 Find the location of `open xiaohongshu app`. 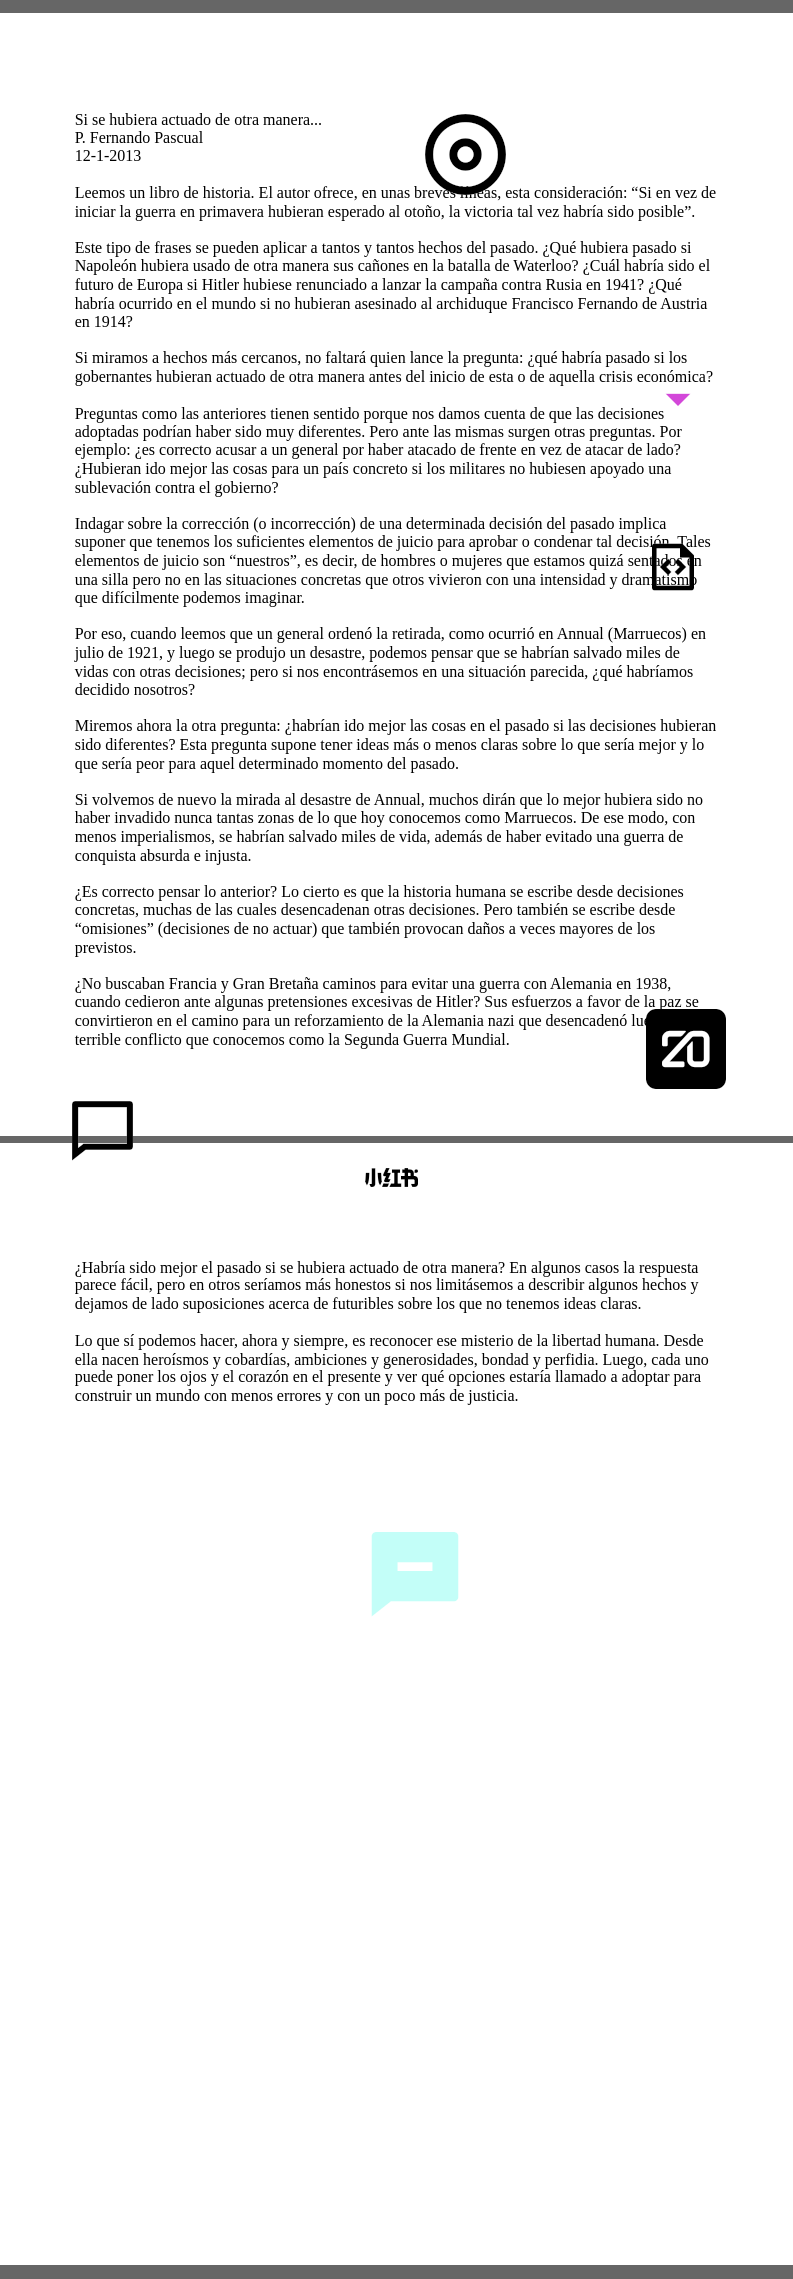

open xiaohongshu app is located at coordinates (391, 1177).